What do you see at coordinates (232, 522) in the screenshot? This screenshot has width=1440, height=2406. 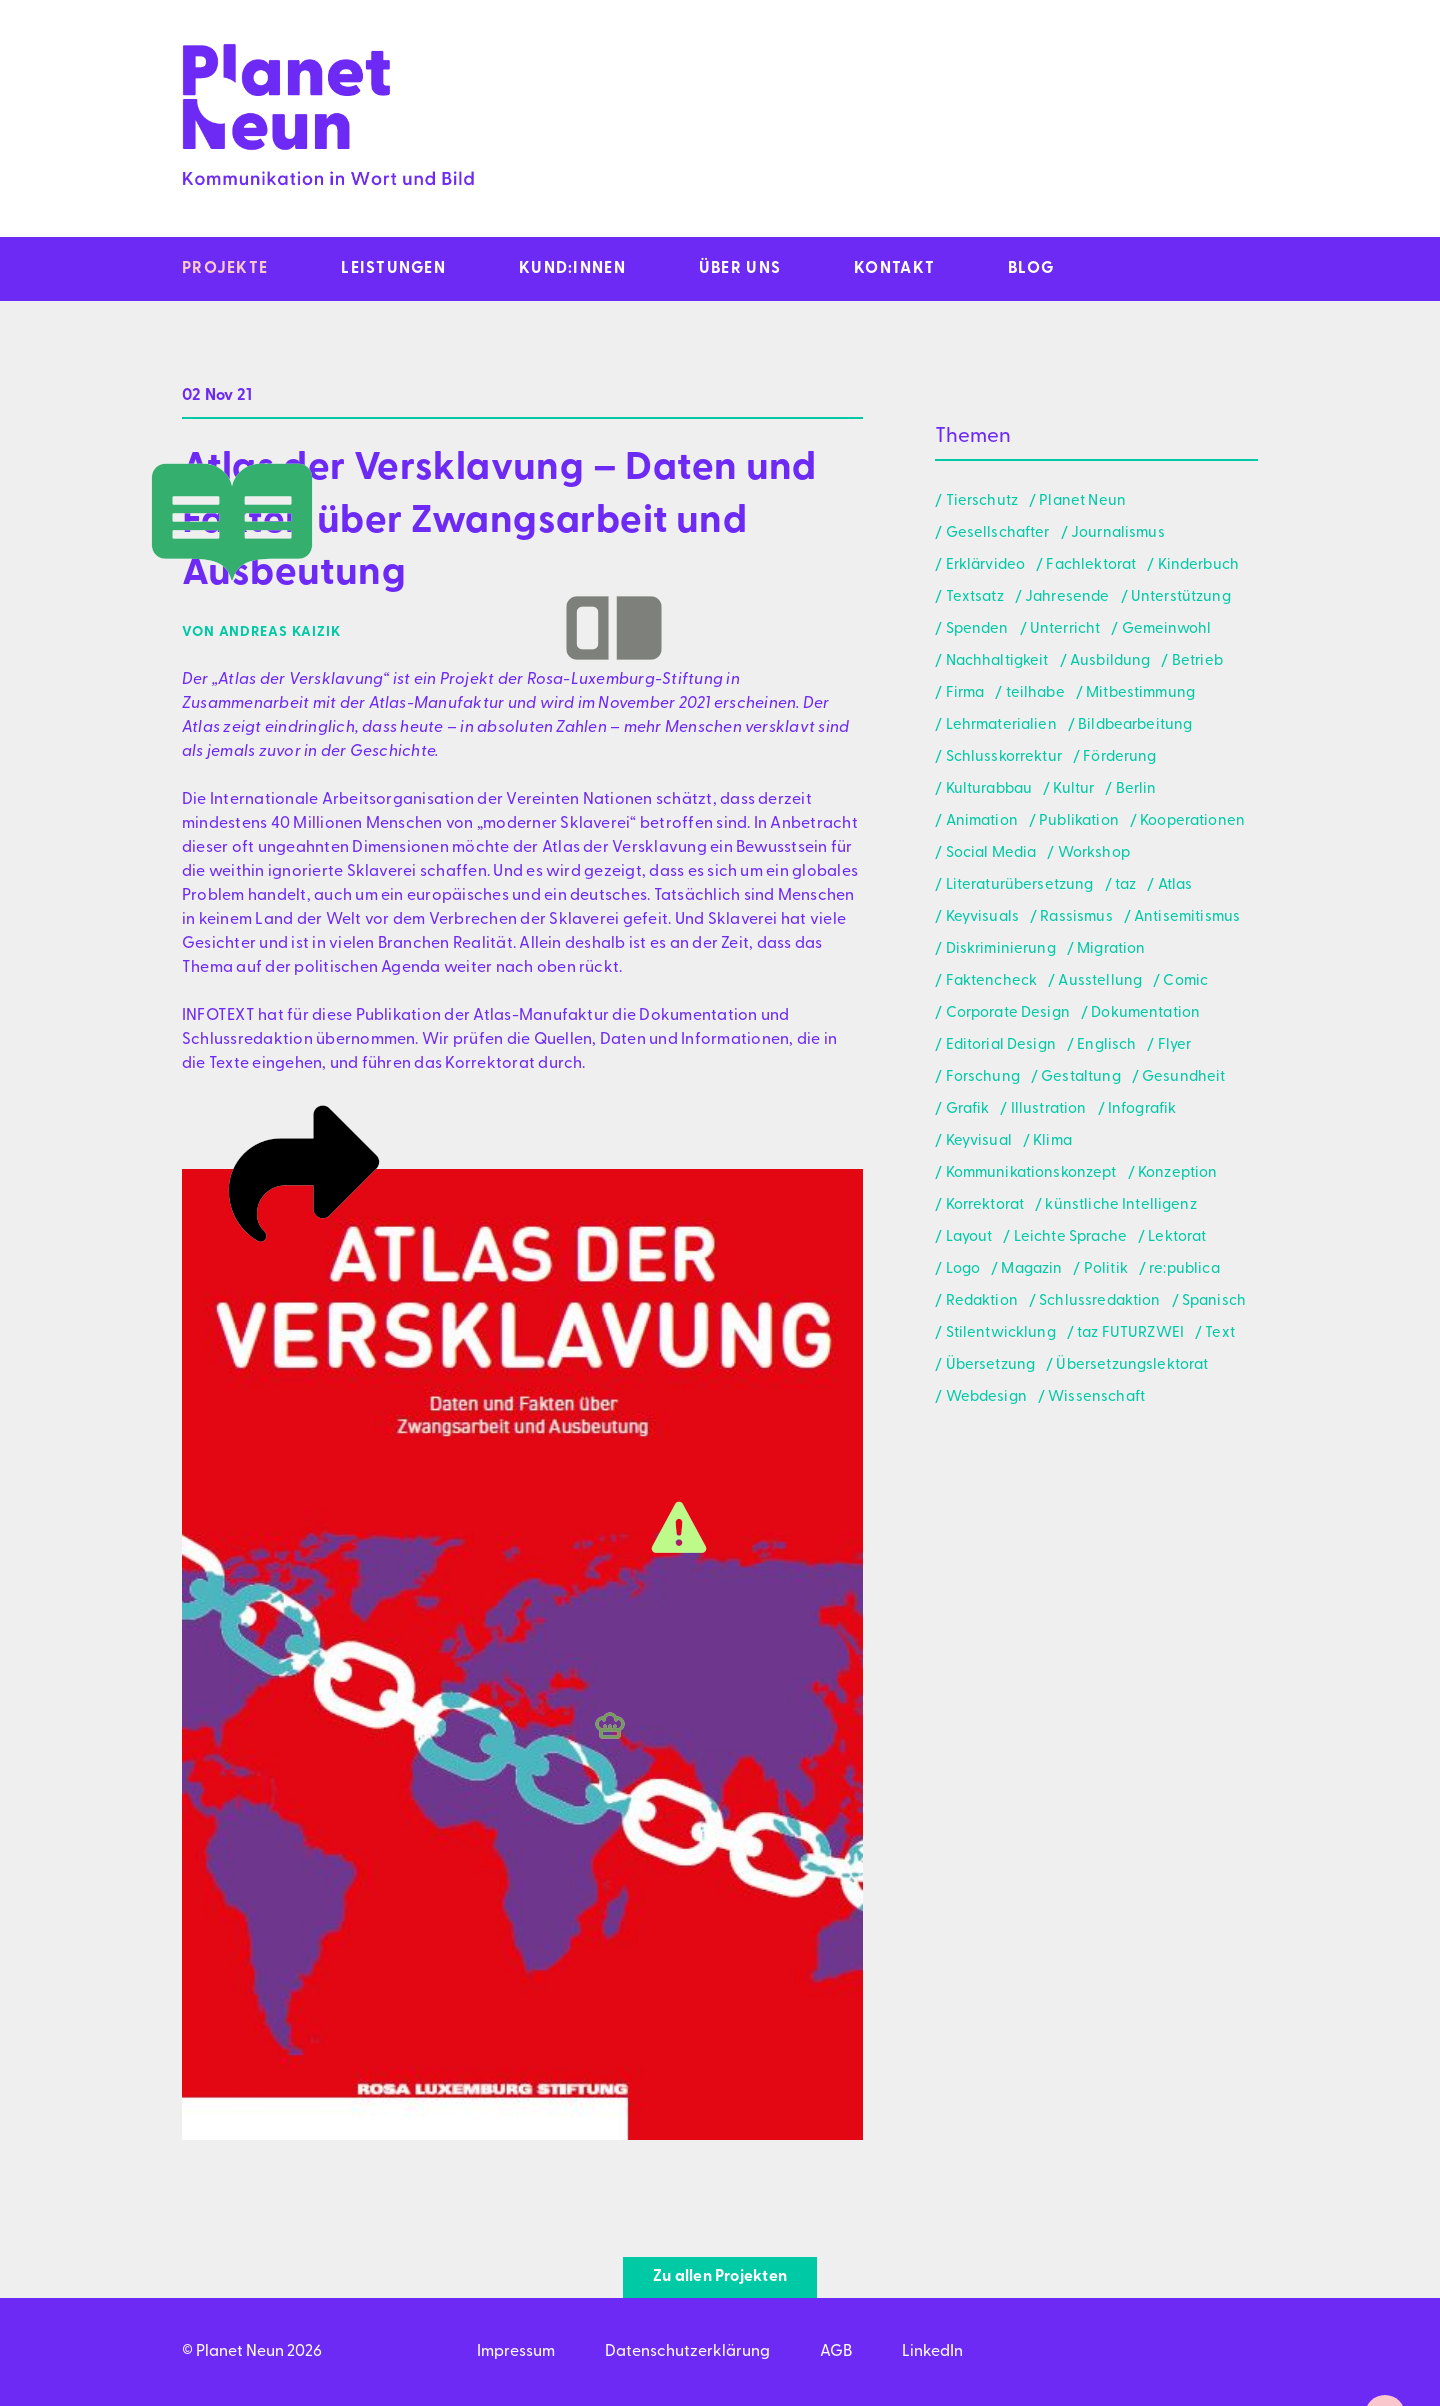 I see `view readme documentation` at bounding box center [232, 522].